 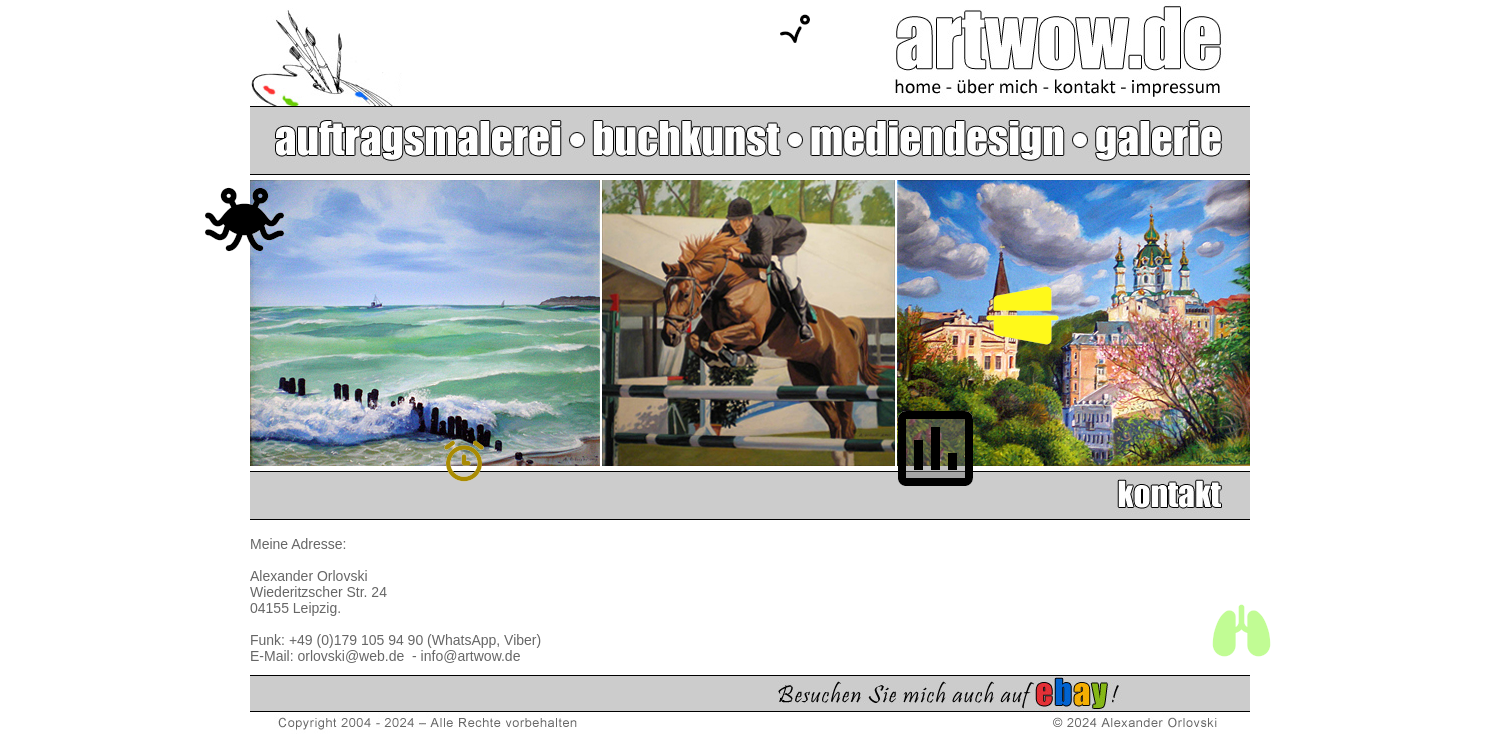 What do you see at coordinates (244, 219) in the screenshot?
I see `represents the flying spaghetti monster or pastafarianism` at bounding box center [244, 219].